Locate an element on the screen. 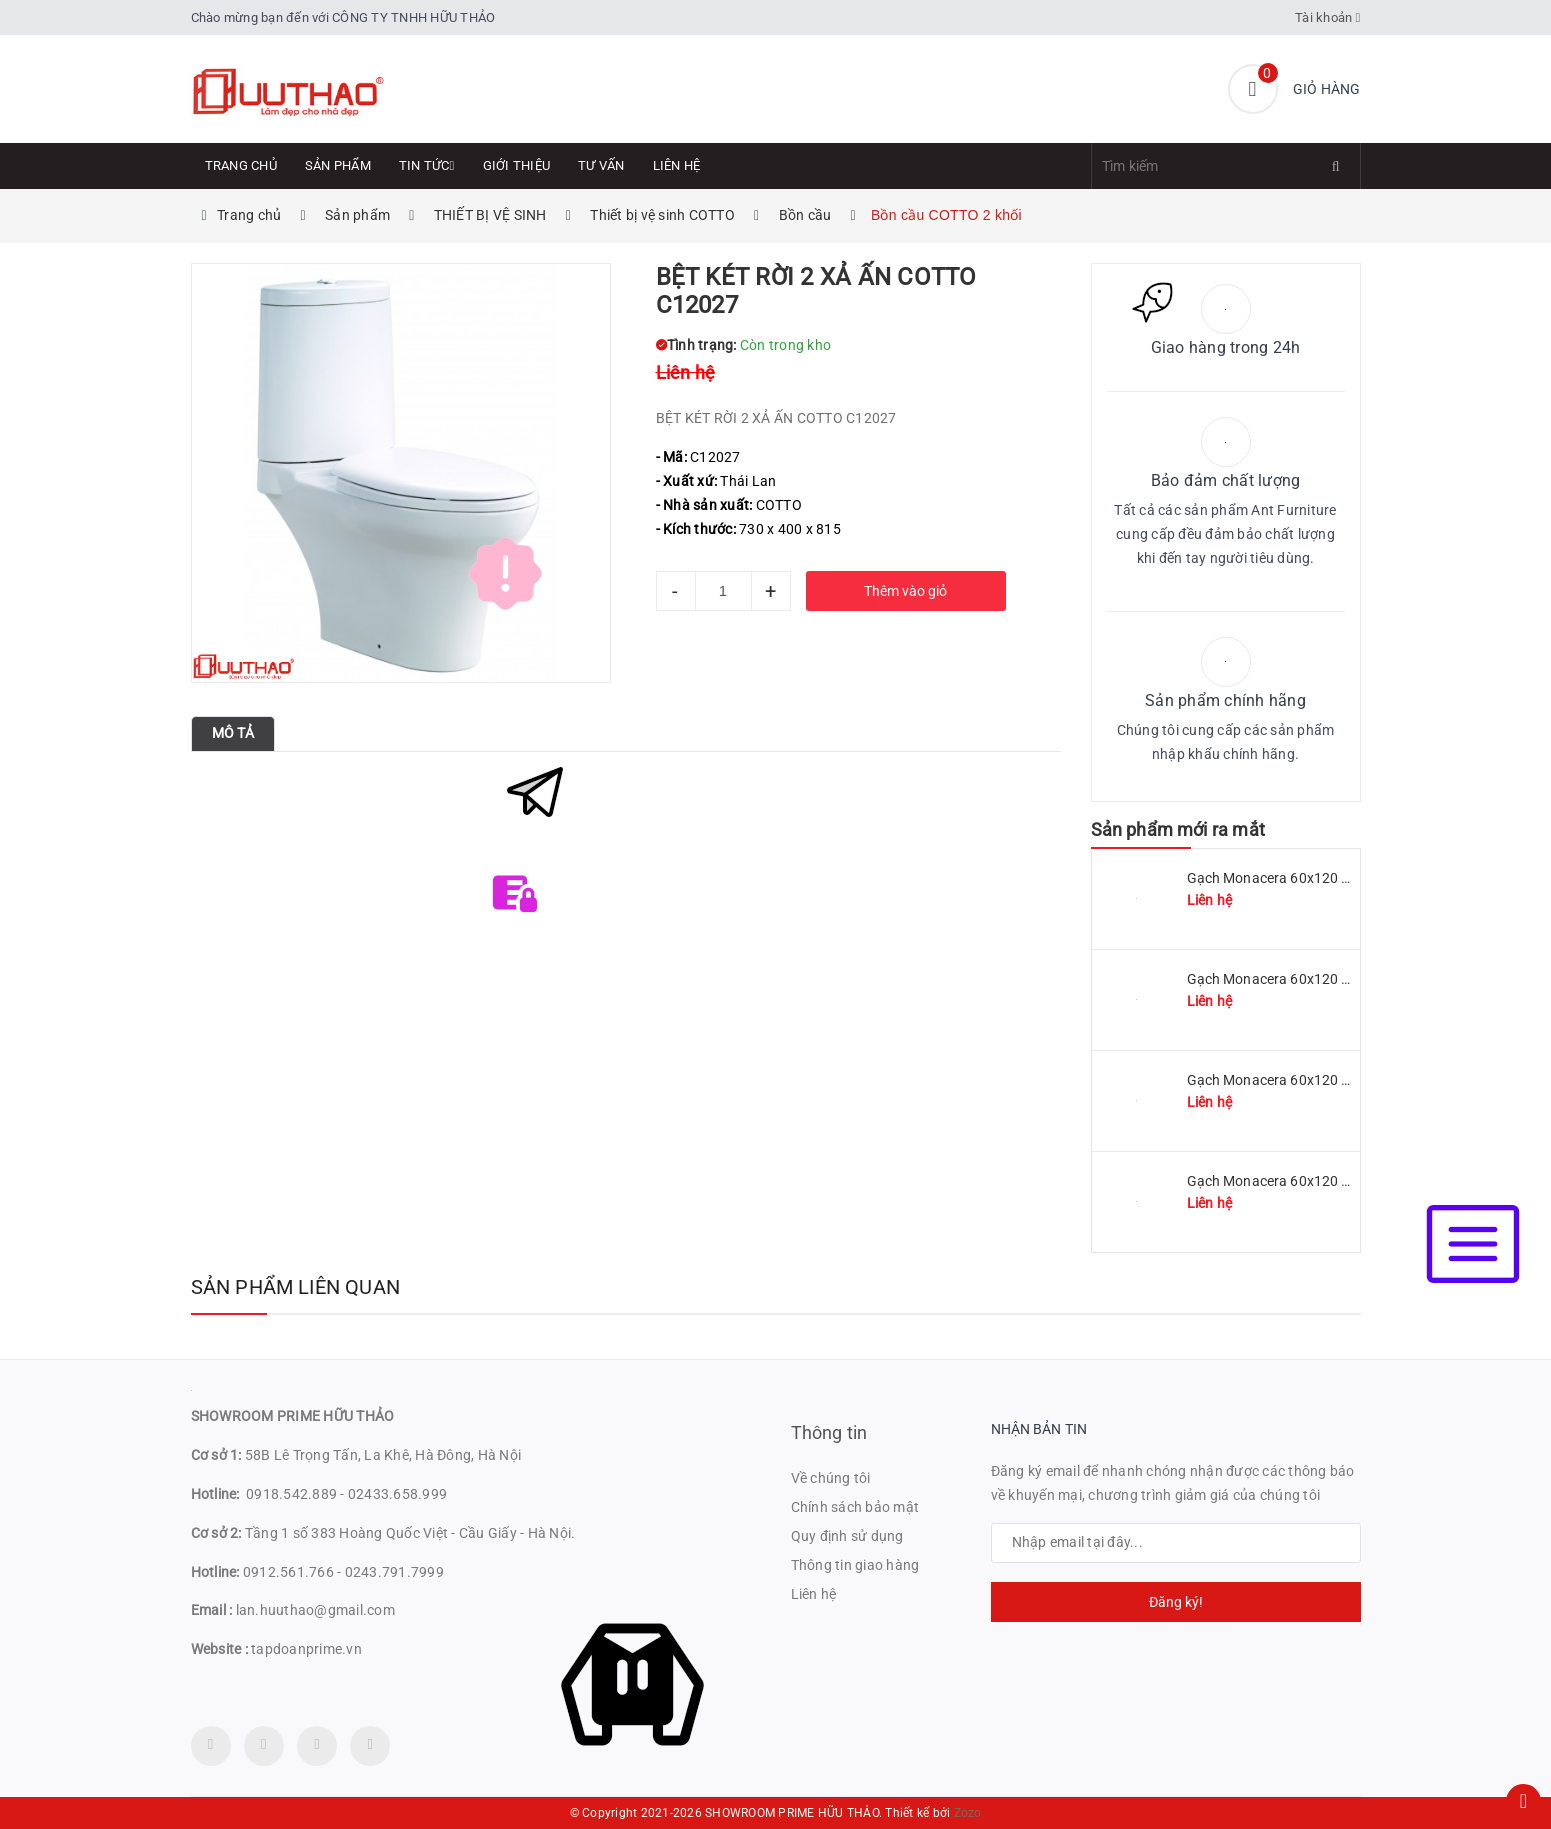 Image resolution: width=1551 pixels, height=1829 pixels. browse seafood or fish-related content is located at coordinates (1154, 300).